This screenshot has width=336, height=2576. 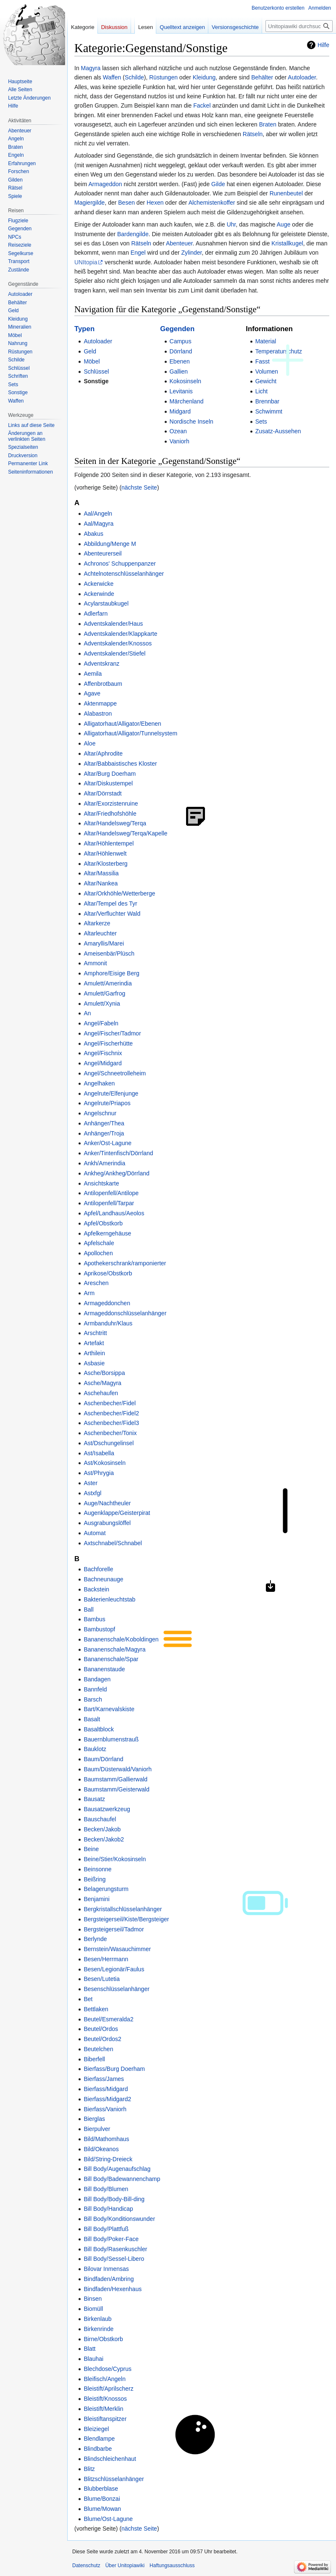 I want to click on vertical divider or separator between UI elements, so click(x=285, y=1511).